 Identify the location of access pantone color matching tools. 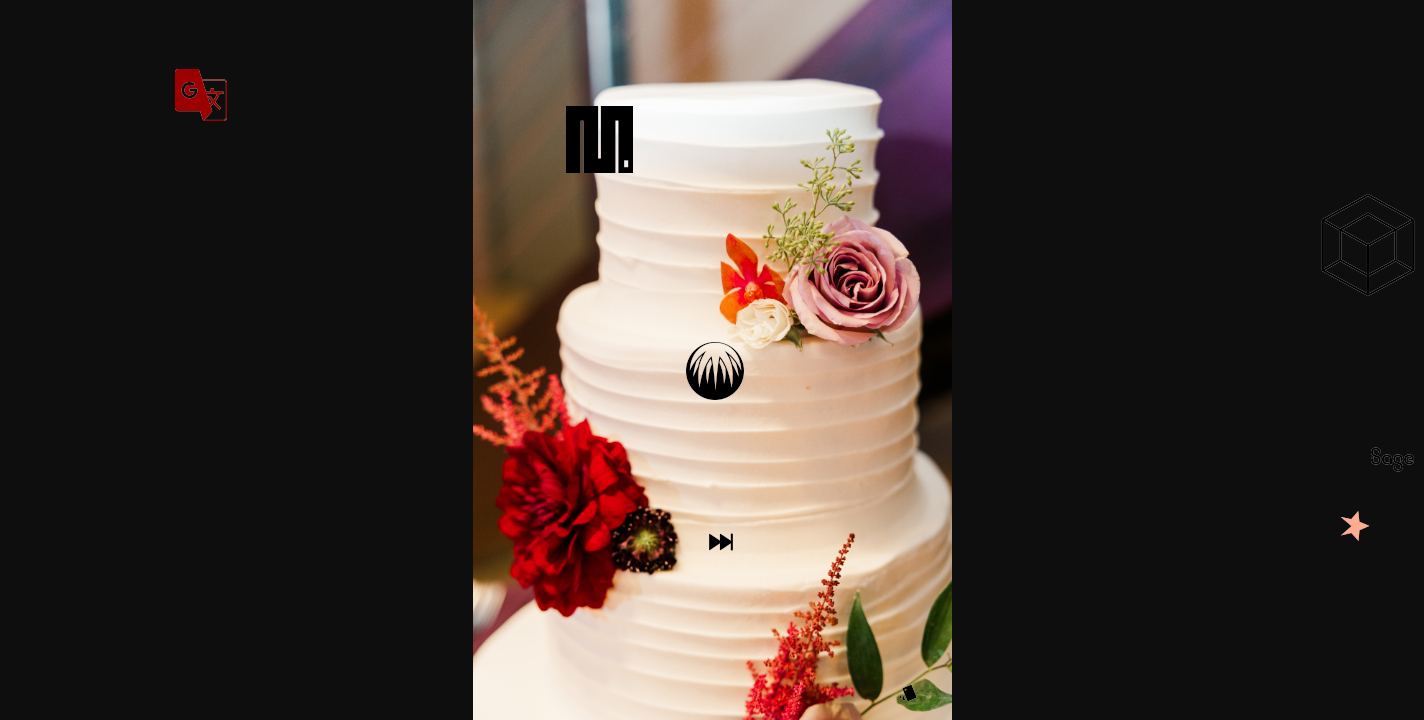
(908, 693).